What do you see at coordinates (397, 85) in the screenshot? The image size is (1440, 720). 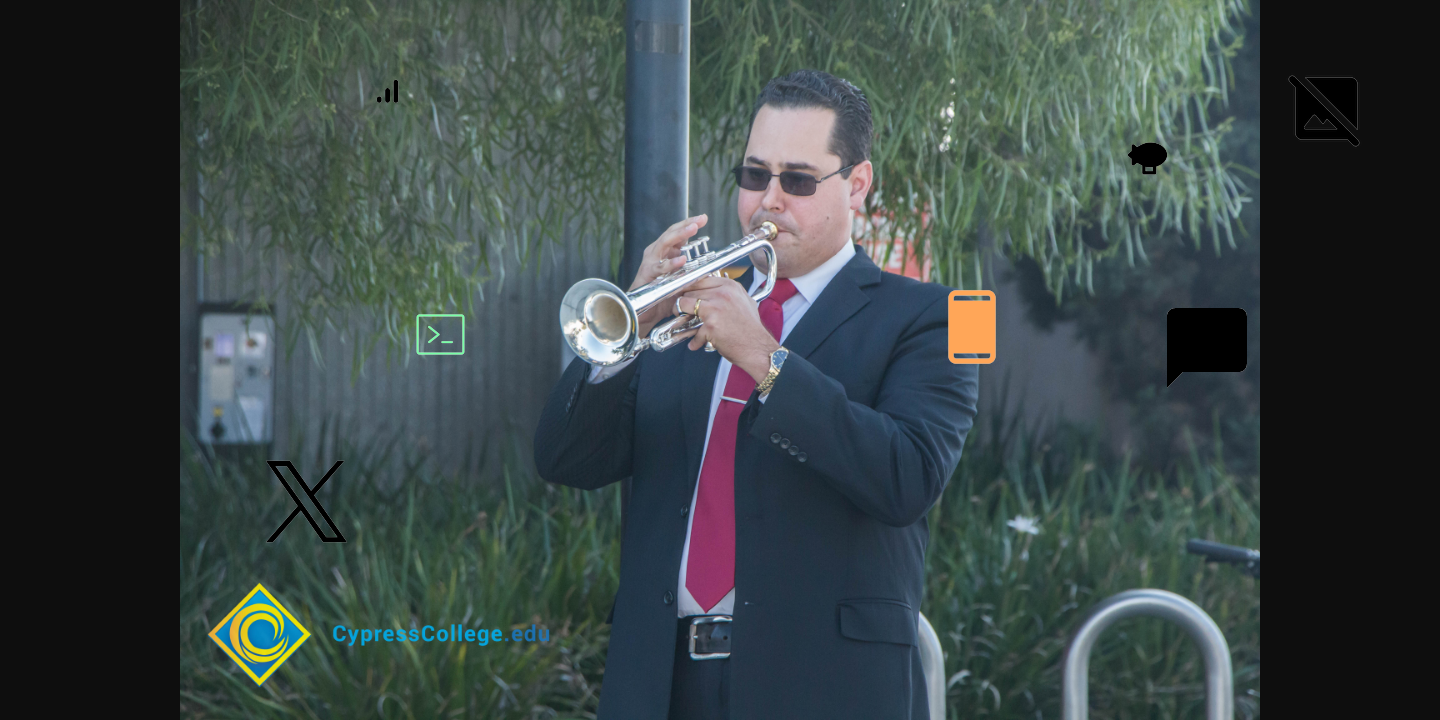 I see `indicates medium cellular signal strength` at bounding box center [397, 85].